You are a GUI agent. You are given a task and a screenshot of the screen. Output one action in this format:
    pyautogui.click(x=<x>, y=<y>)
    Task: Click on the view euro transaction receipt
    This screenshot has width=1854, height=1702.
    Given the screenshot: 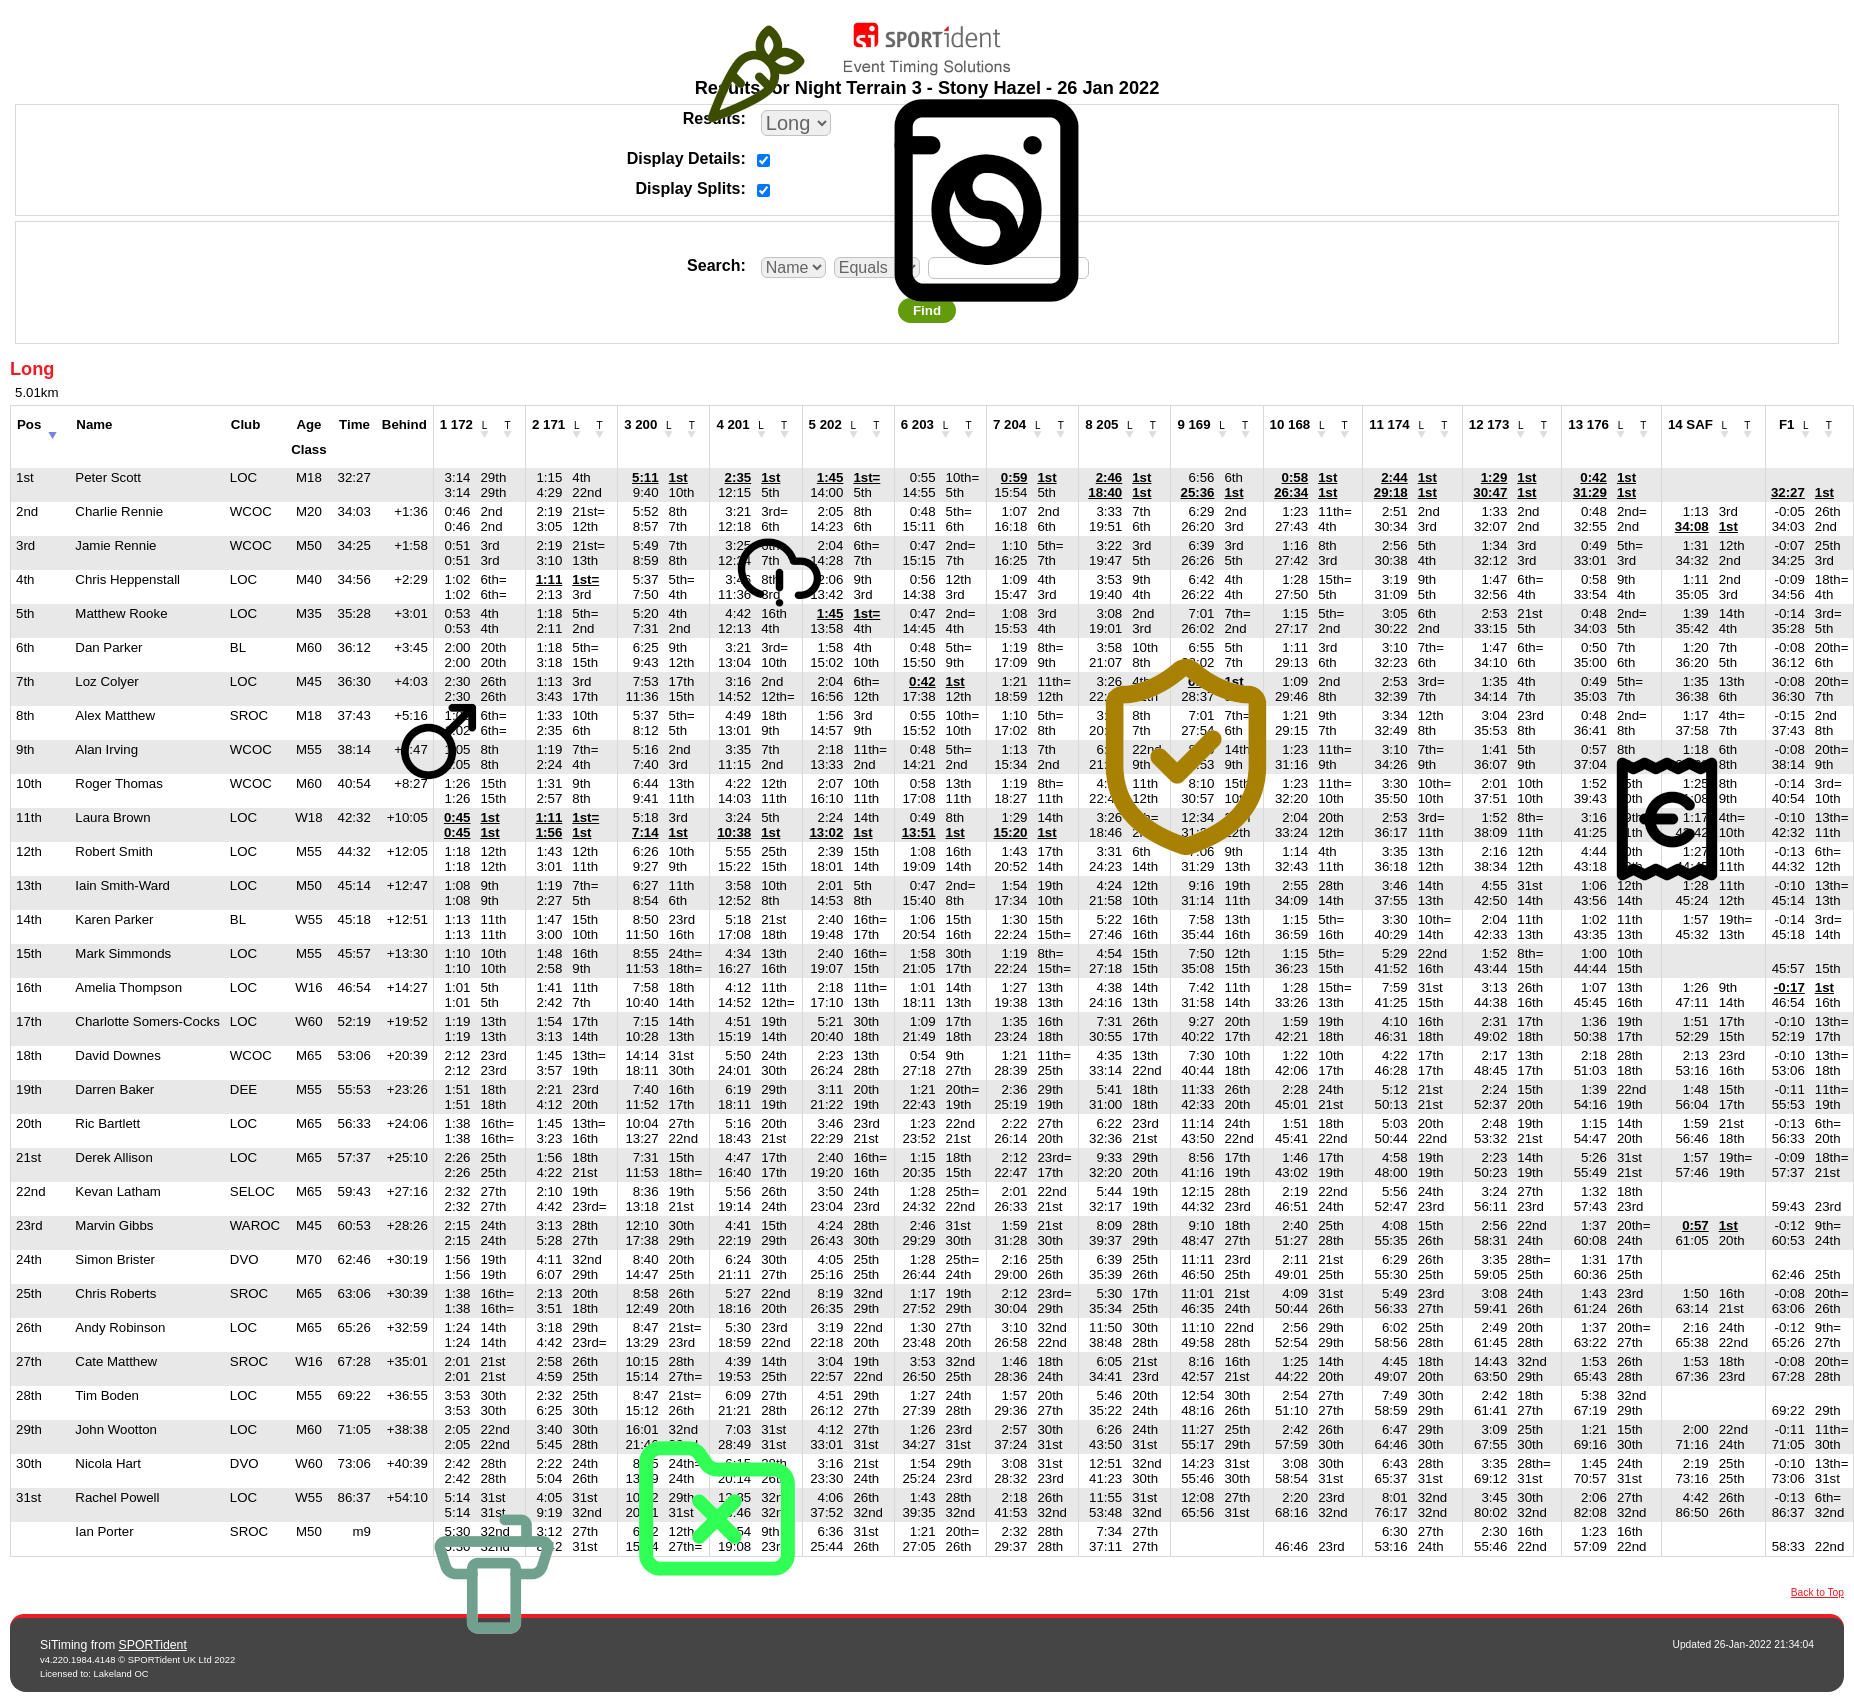 What is the action you would take?
    pyautogui.click(x=1667, y=819)
    